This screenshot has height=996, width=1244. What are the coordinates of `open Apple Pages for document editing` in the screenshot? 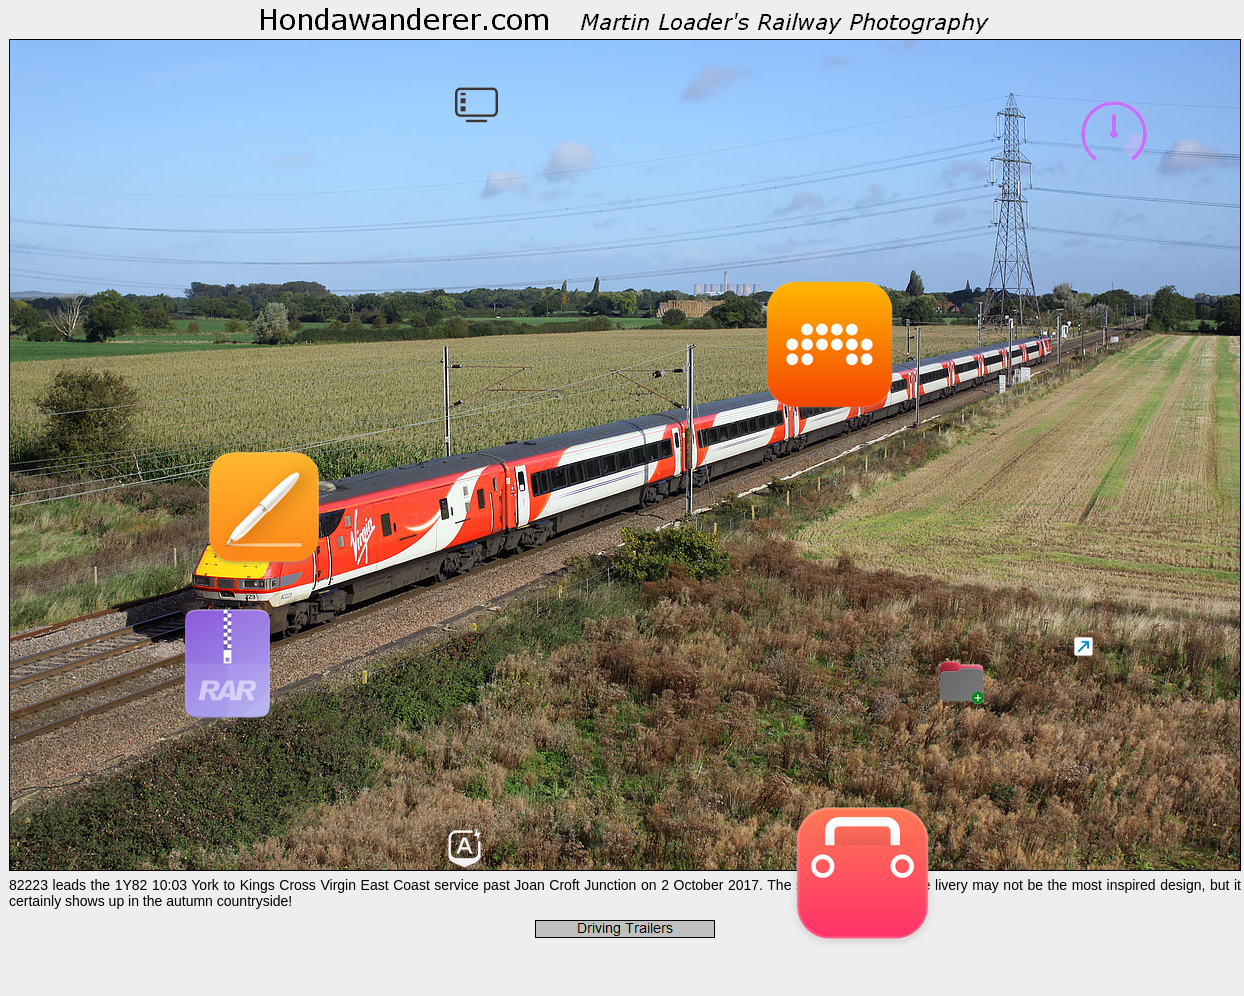 It's located at (264, 507).